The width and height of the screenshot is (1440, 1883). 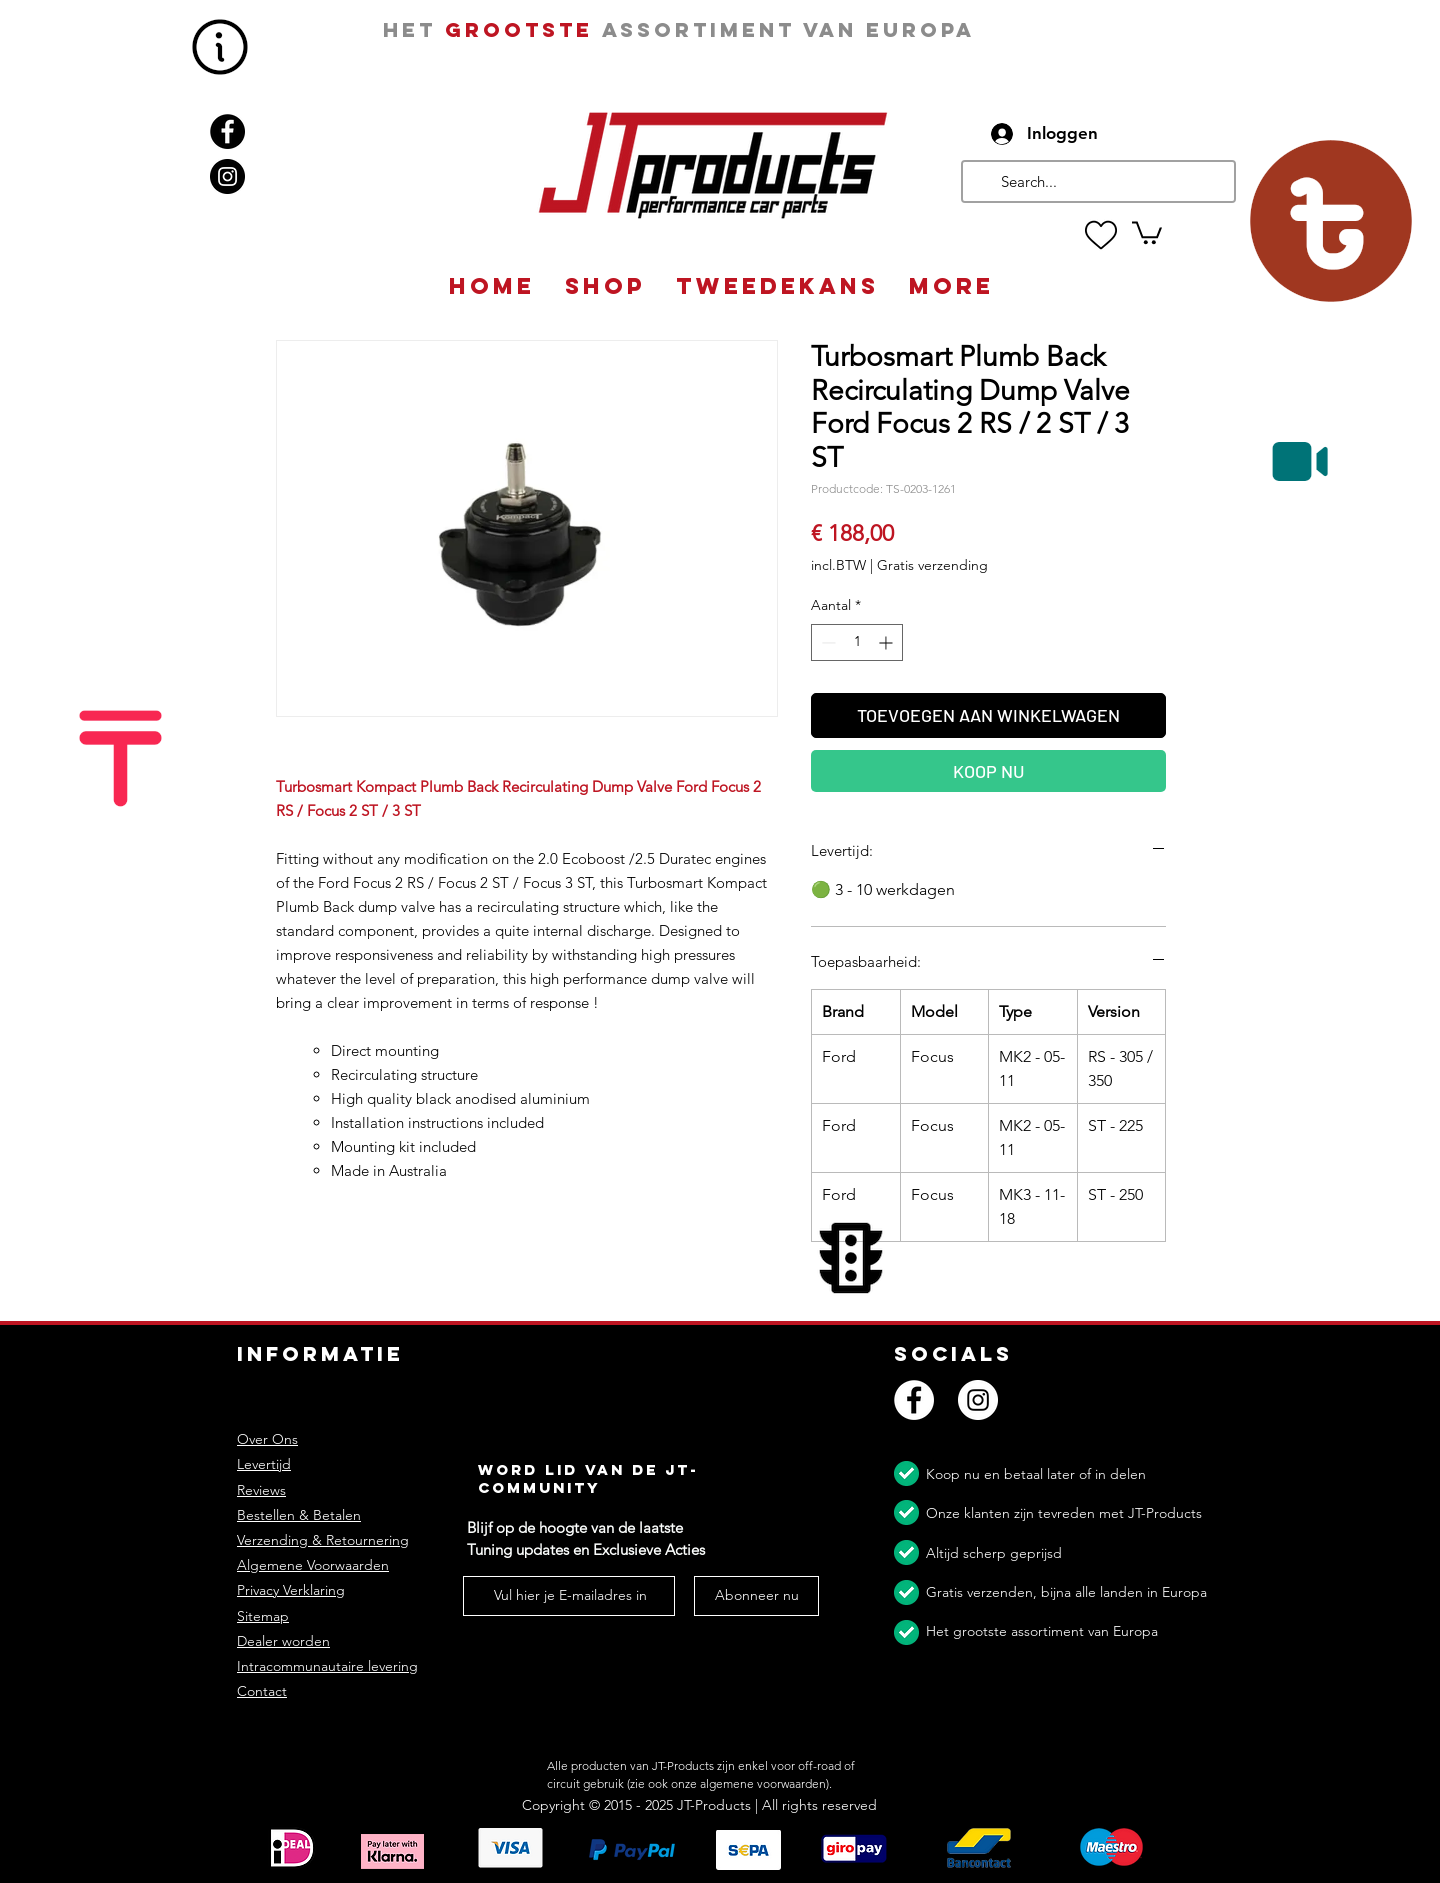 I want to click on view traffic conditions, so click(x=851, y=1258).